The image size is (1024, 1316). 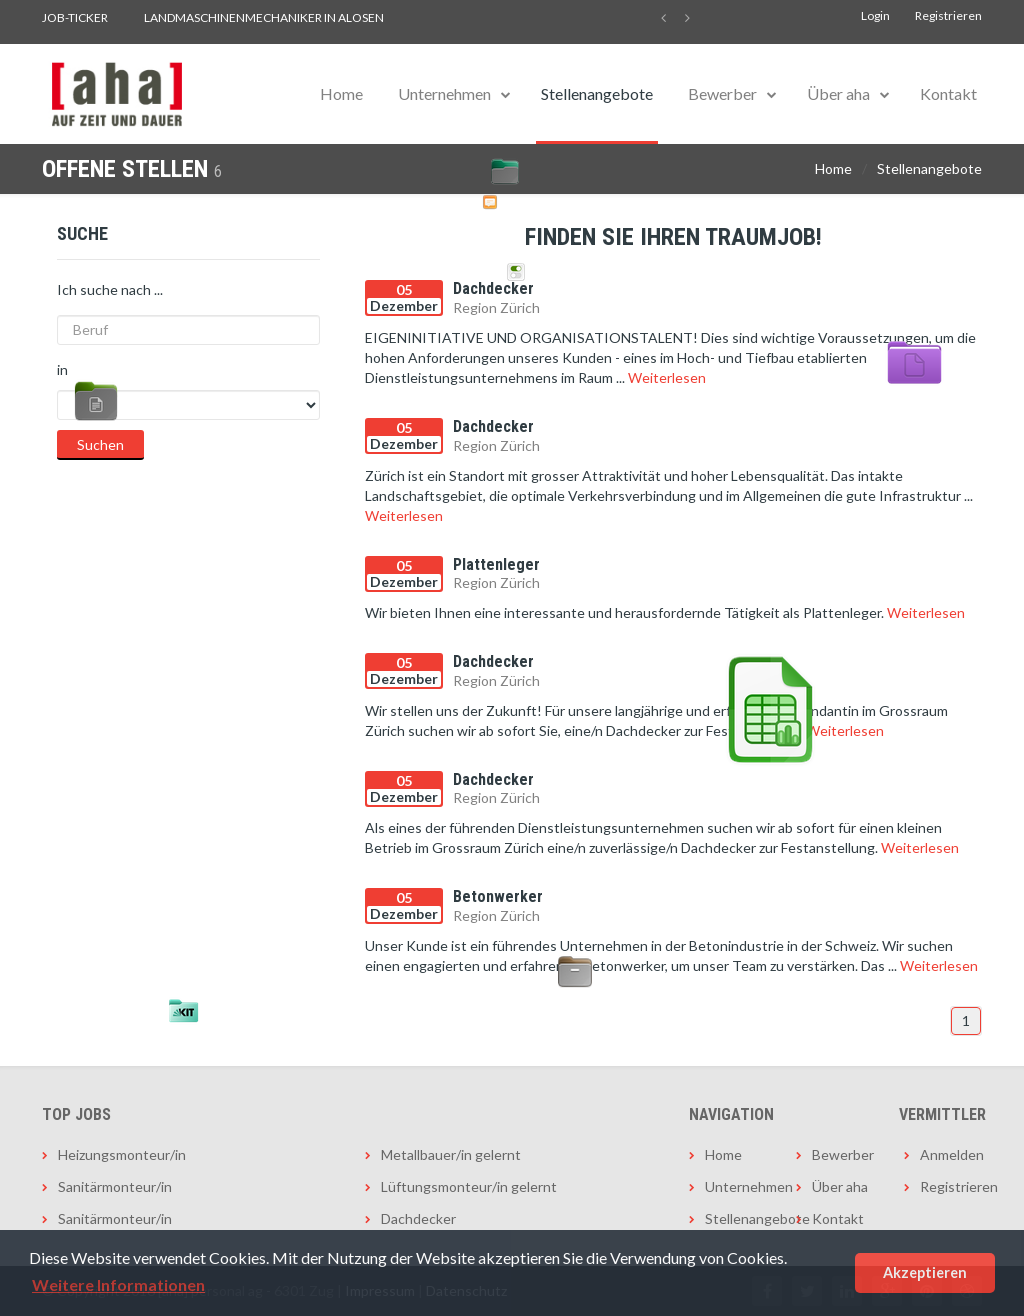 I want to click on open unity tweak tool settings, so click(x=516, y=272).